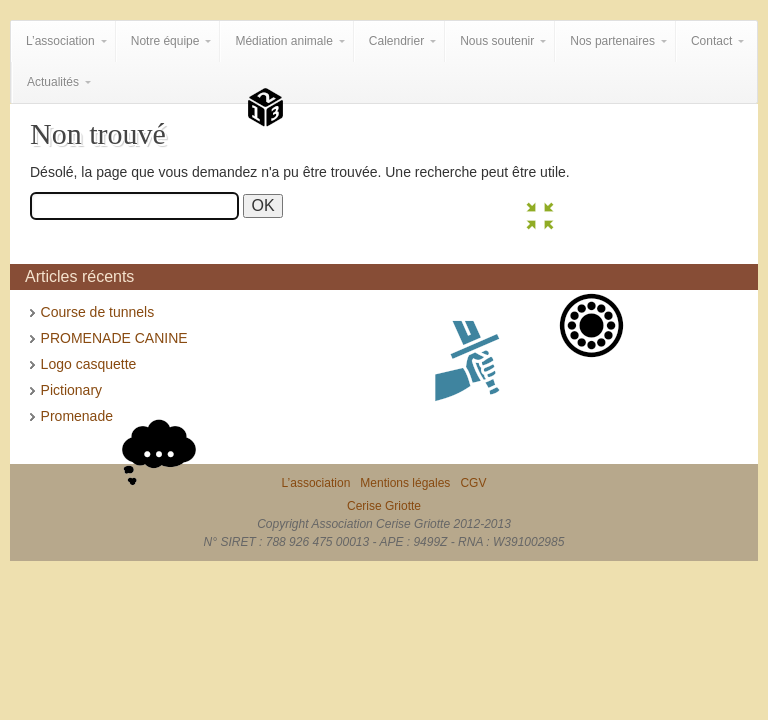 This screenshot has width=768, height=720. I want to click on indicates thinking or processing in progress, so click(159, 451).